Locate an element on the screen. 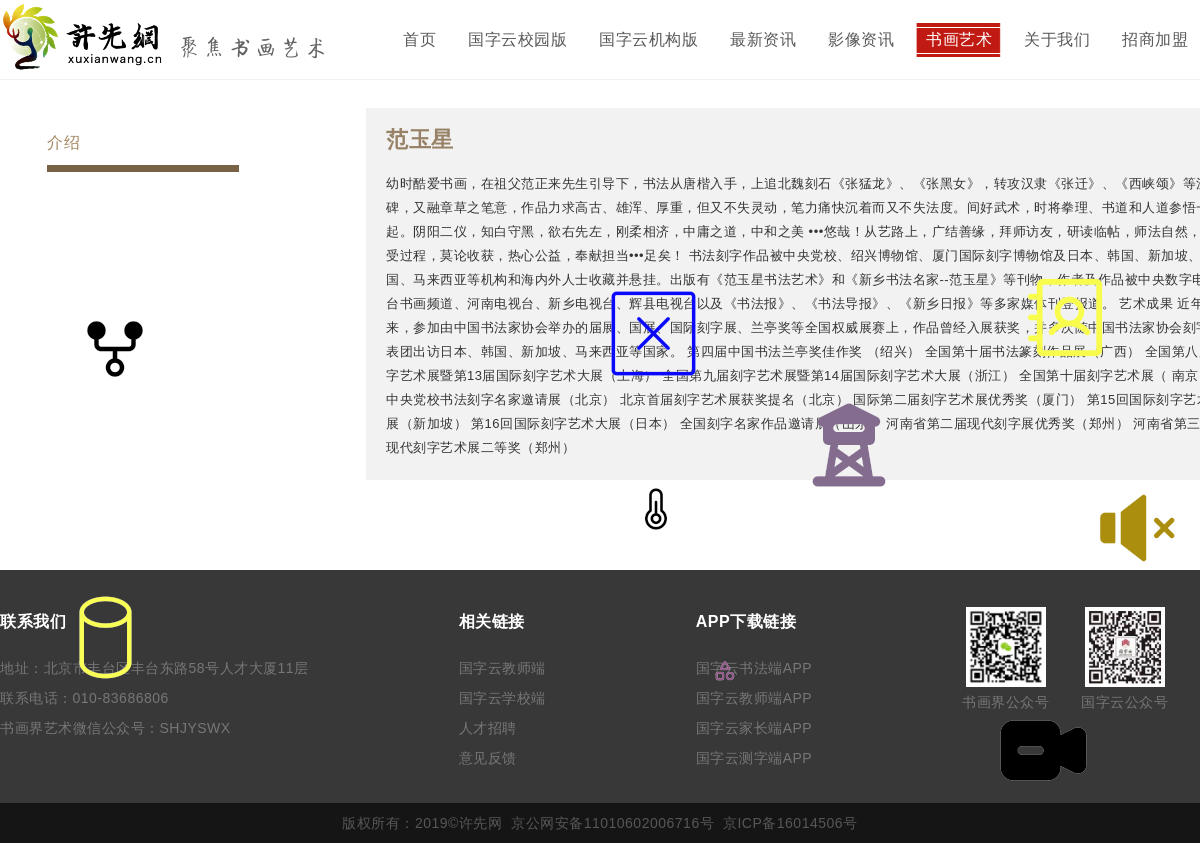  close or dismiss a modal window is located at coordinates (653, 333).